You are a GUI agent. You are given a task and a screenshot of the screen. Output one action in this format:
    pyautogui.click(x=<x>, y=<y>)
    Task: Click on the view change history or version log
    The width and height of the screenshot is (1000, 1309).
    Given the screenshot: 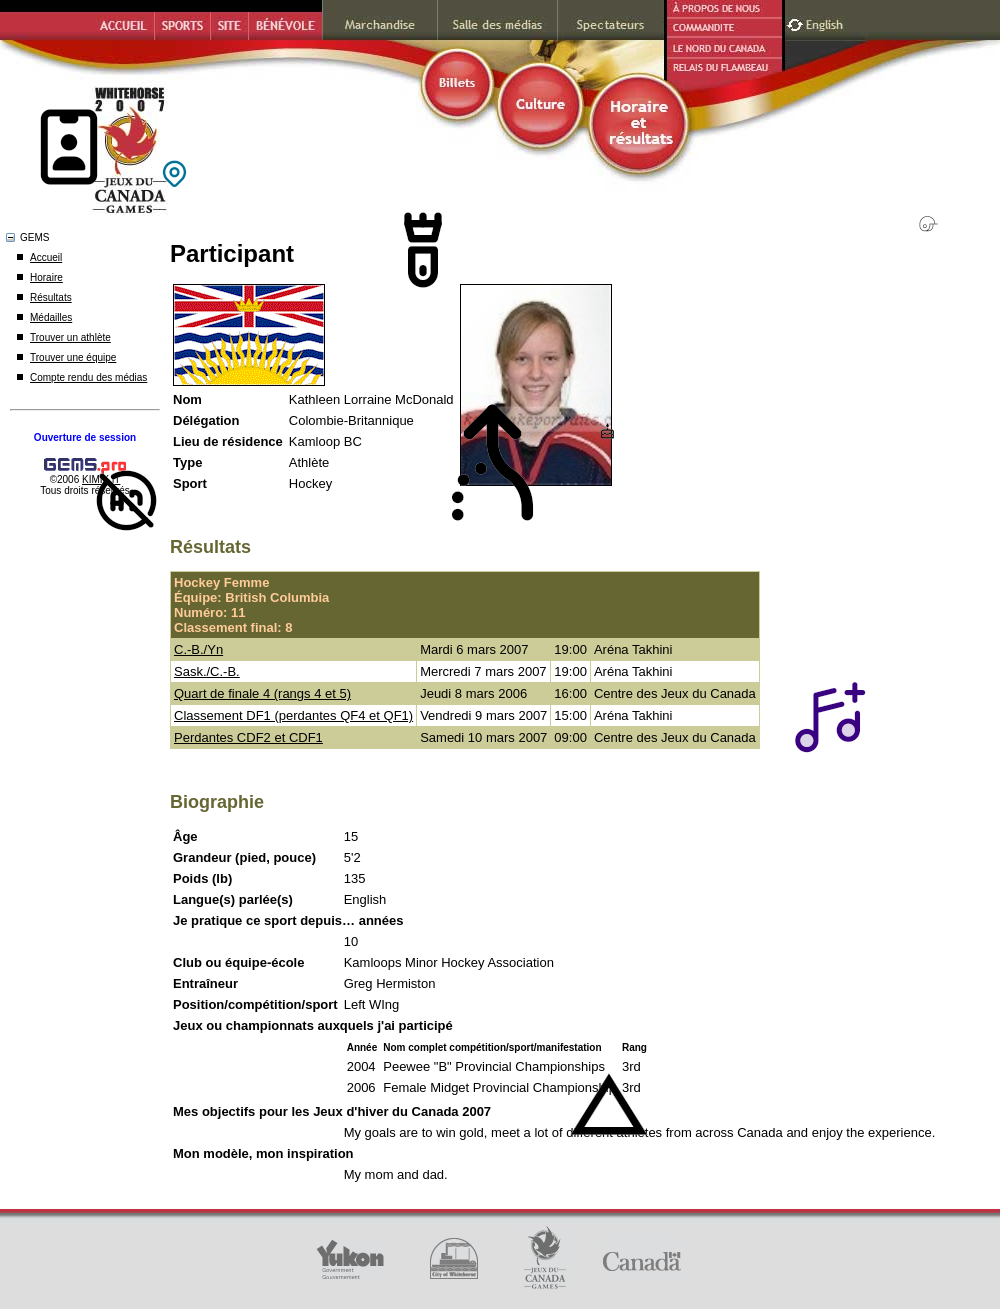 What is the action you would take?
    pyautogui.click(x=609, y=1104)
    